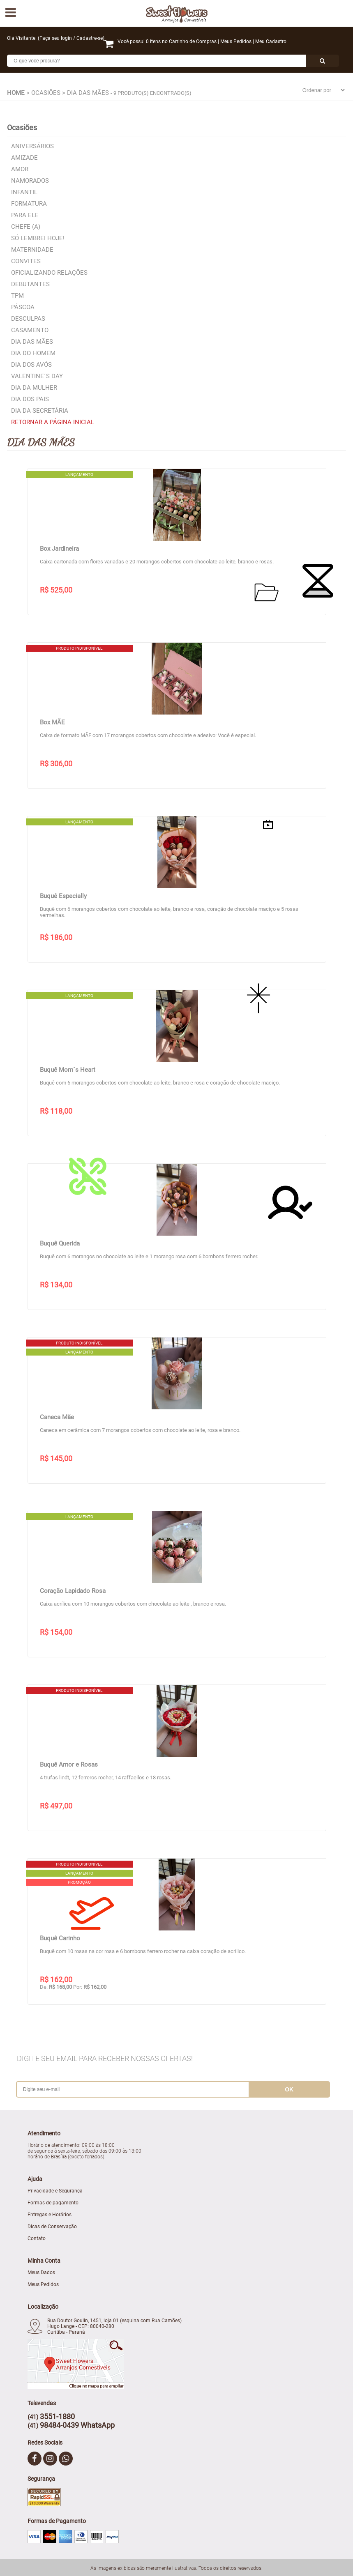 This screenshot has width=353, height=2576. Describe the element at coordinates (268, 824) in the screenshot. I see `watch live television or streaming content` at that location.